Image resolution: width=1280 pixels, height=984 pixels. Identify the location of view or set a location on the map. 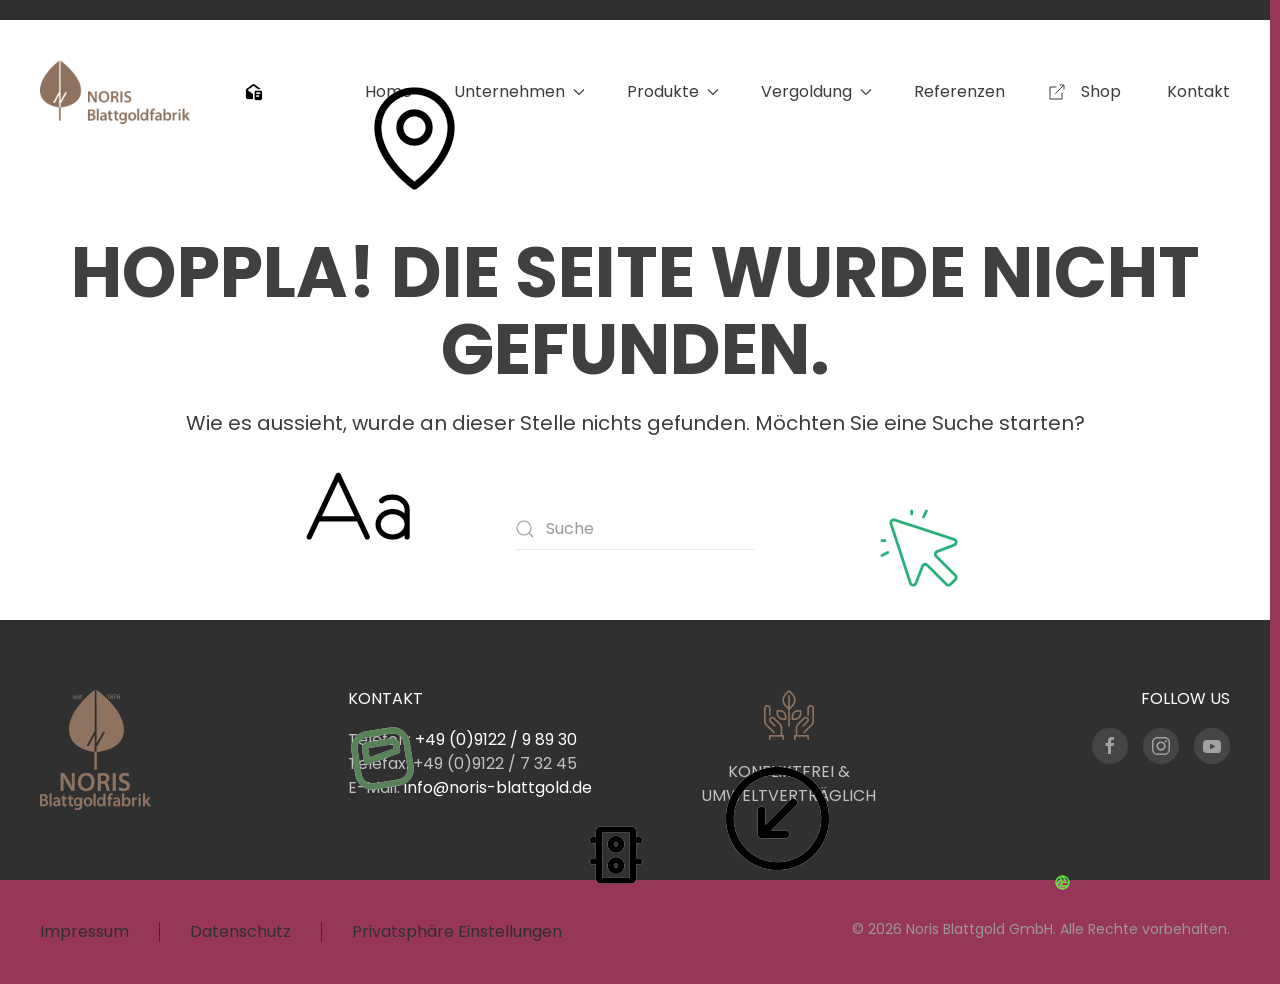
(414, 138).